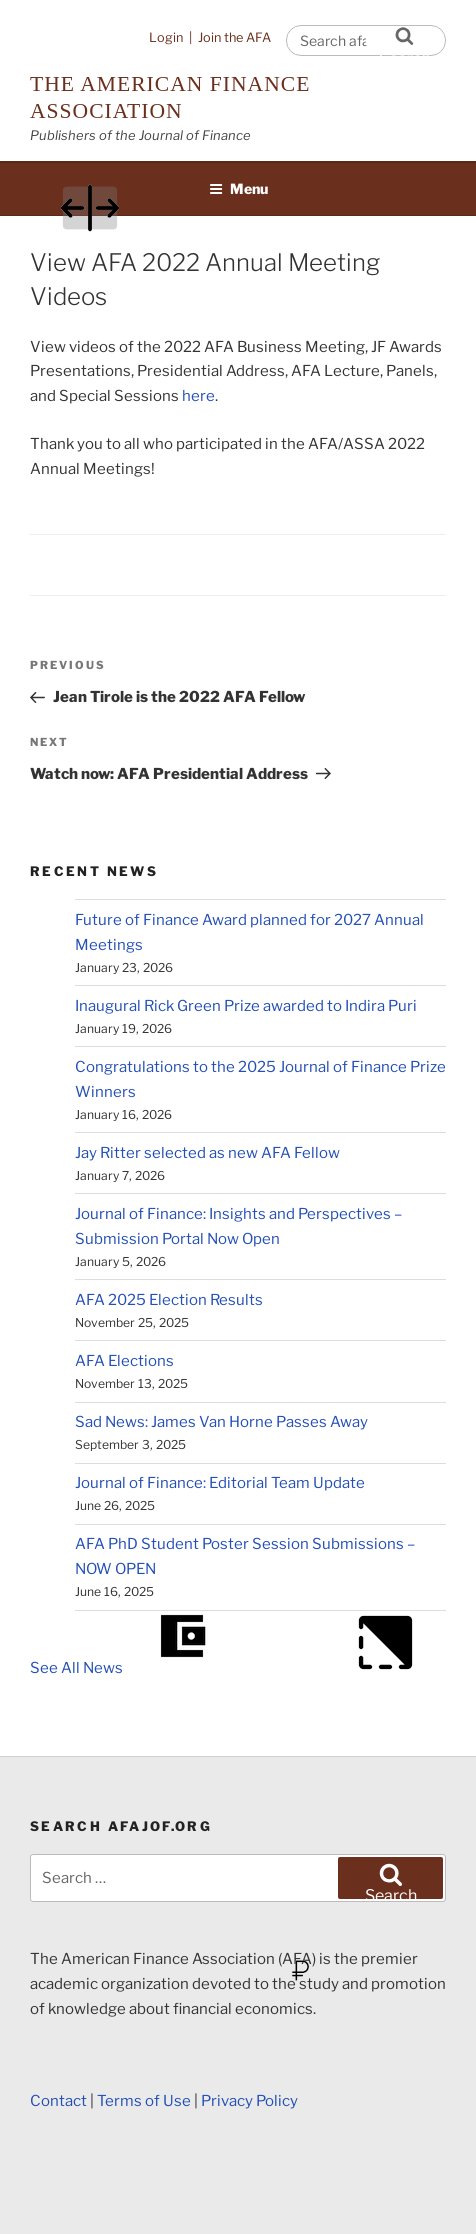 The image size is (476, 2234). I want to click on view prices in russian rubles, so click(300, 1970).